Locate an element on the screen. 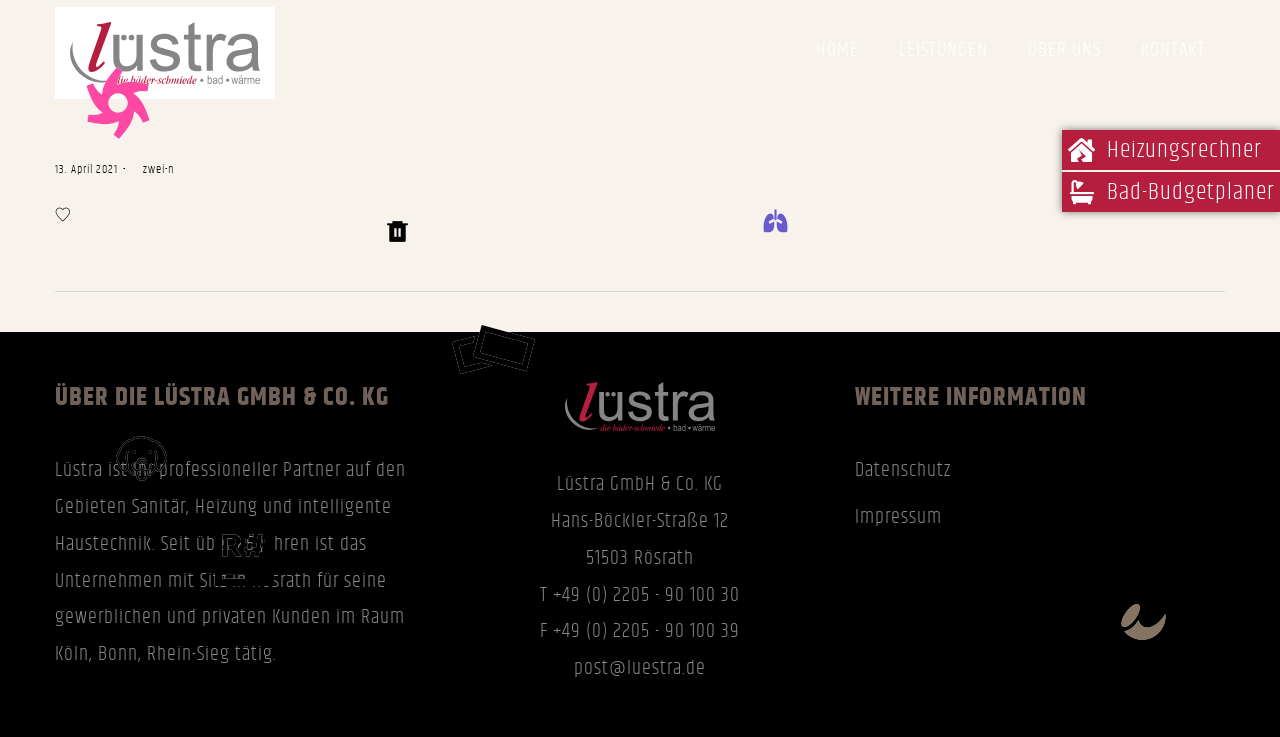  open bruno API client is located at coordinates (141, 458).